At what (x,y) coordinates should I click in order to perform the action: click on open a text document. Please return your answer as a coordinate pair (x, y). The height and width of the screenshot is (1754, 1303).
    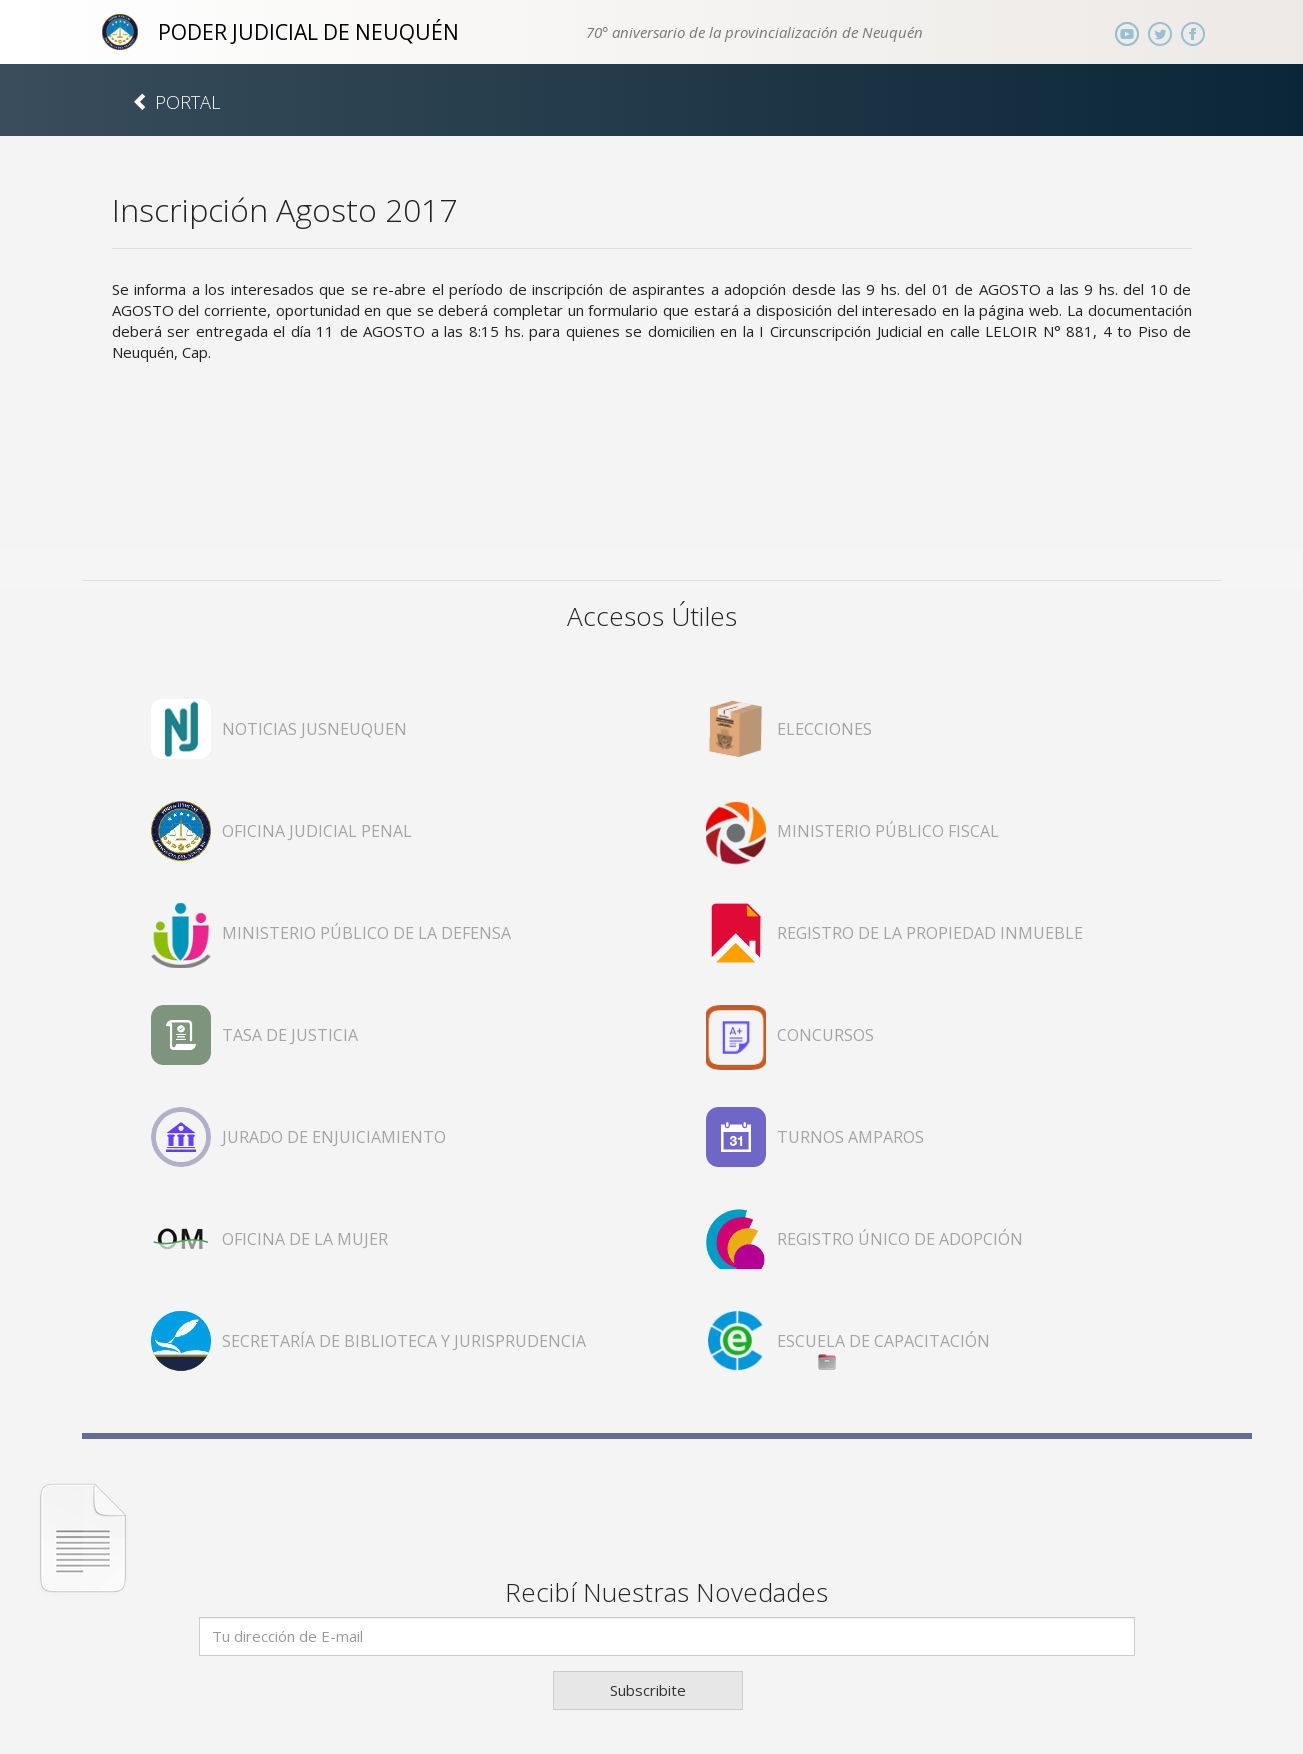
    Looking at the image, I should click on (83, 1538).